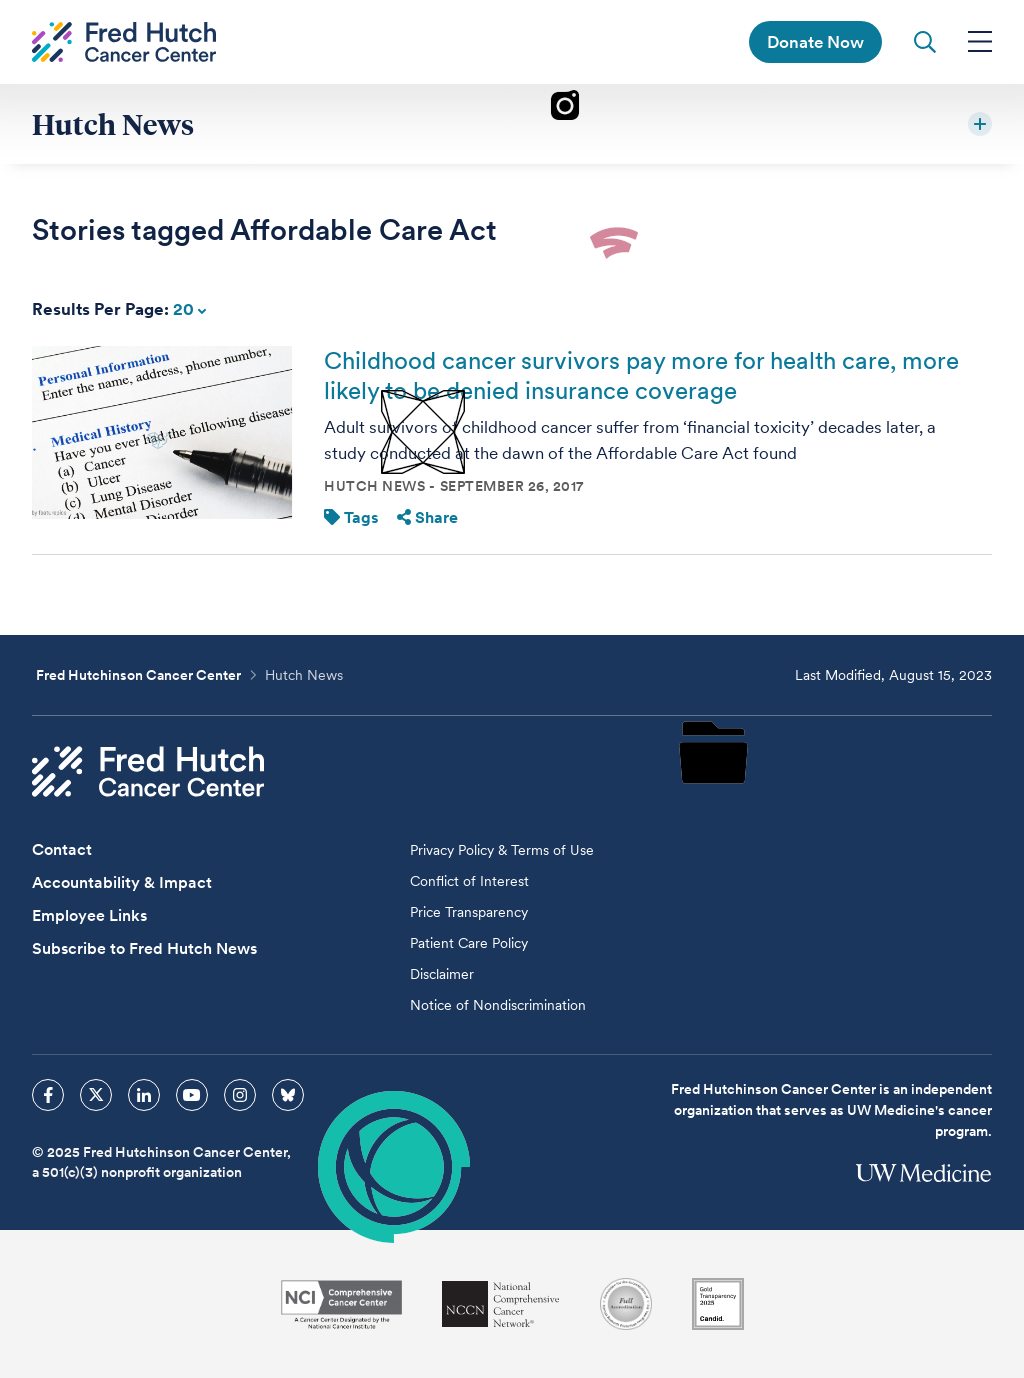 This screenshot has width=1024, height=1378. What do you see at coordinates (614, 243) in the screenshot?
I see `google stadia gaming service logo` at bounding box center [614, 243].